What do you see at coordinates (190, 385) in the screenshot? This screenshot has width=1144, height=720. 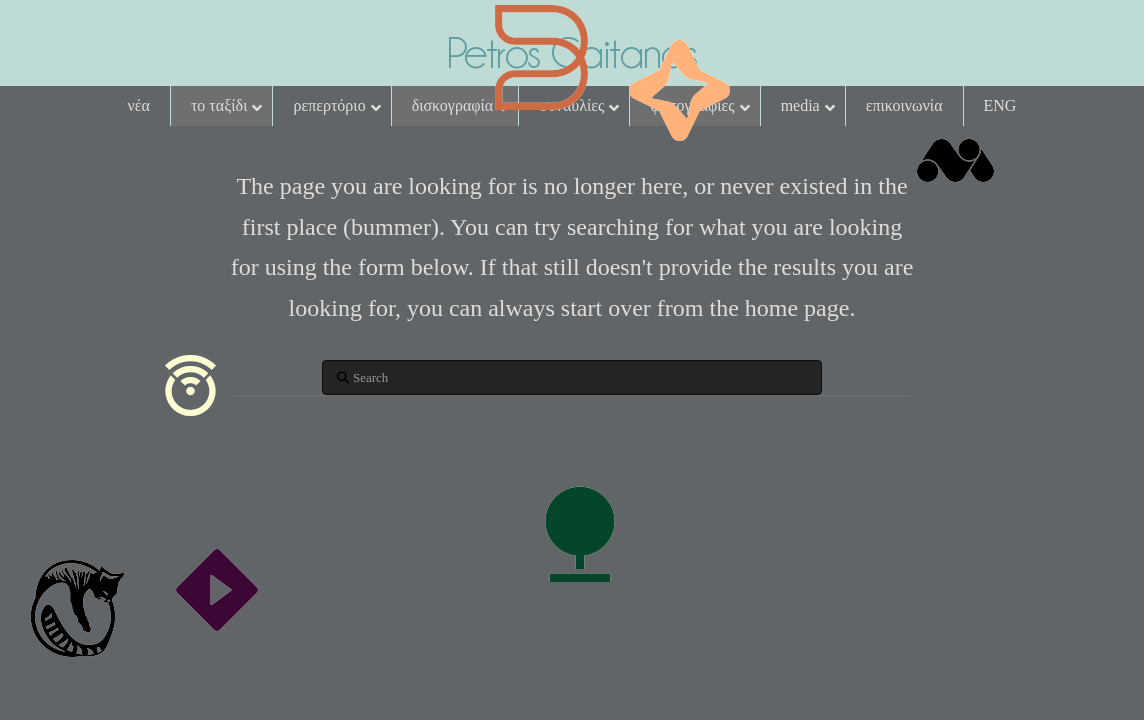 I see `OpenWrt router firmware logo` at bounding box center [190, 385].